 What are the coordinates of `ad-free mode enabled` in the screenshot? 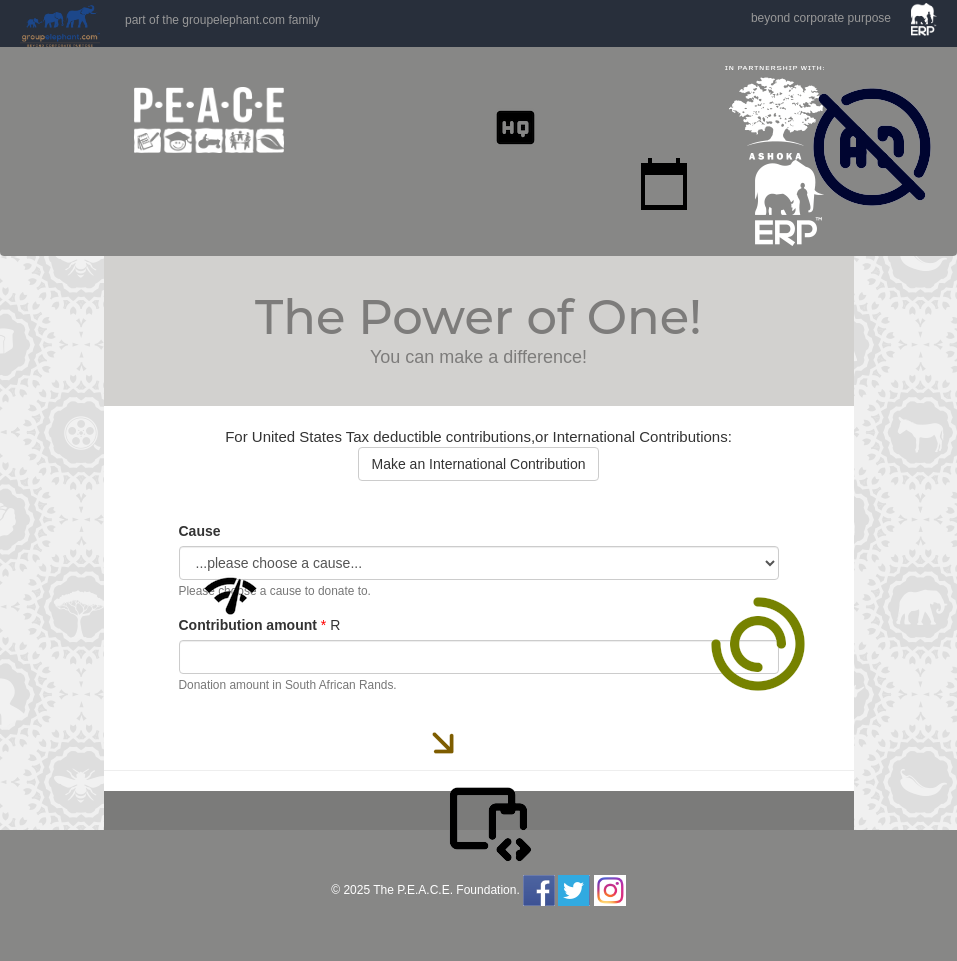 It's located at (872, 147).